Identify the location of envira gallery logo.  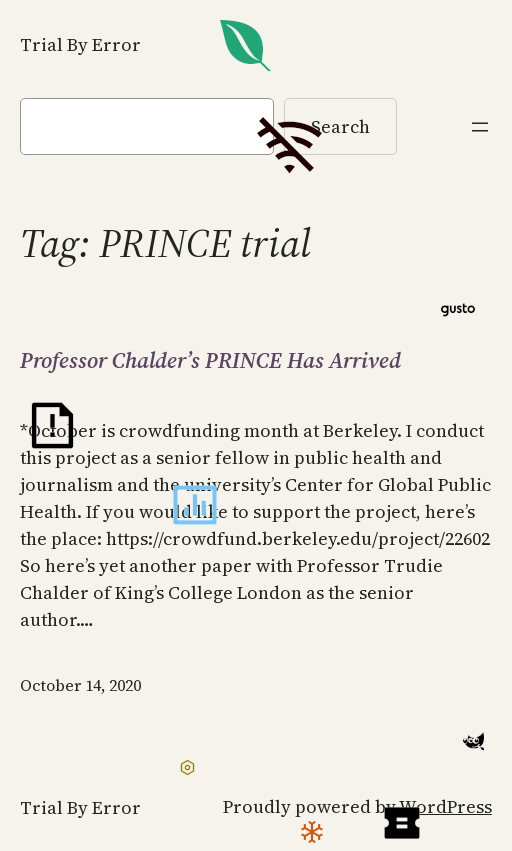
(245, 45).